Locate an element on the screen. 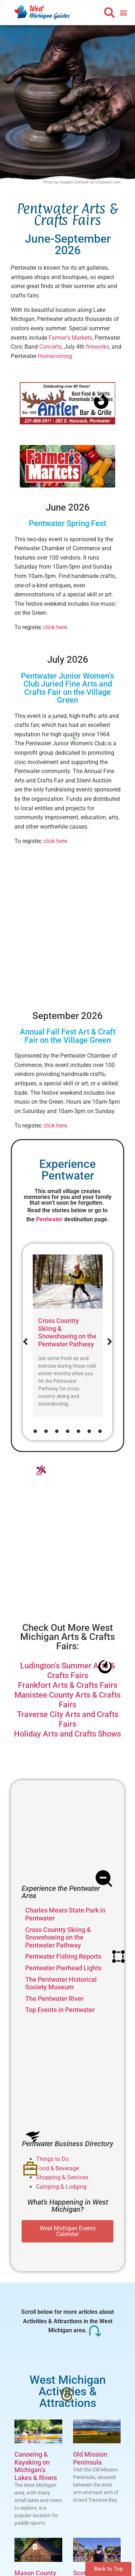 The width and height of the screenshot is (135, 2576). access work or business documents is located at coordinates (30, 2169).